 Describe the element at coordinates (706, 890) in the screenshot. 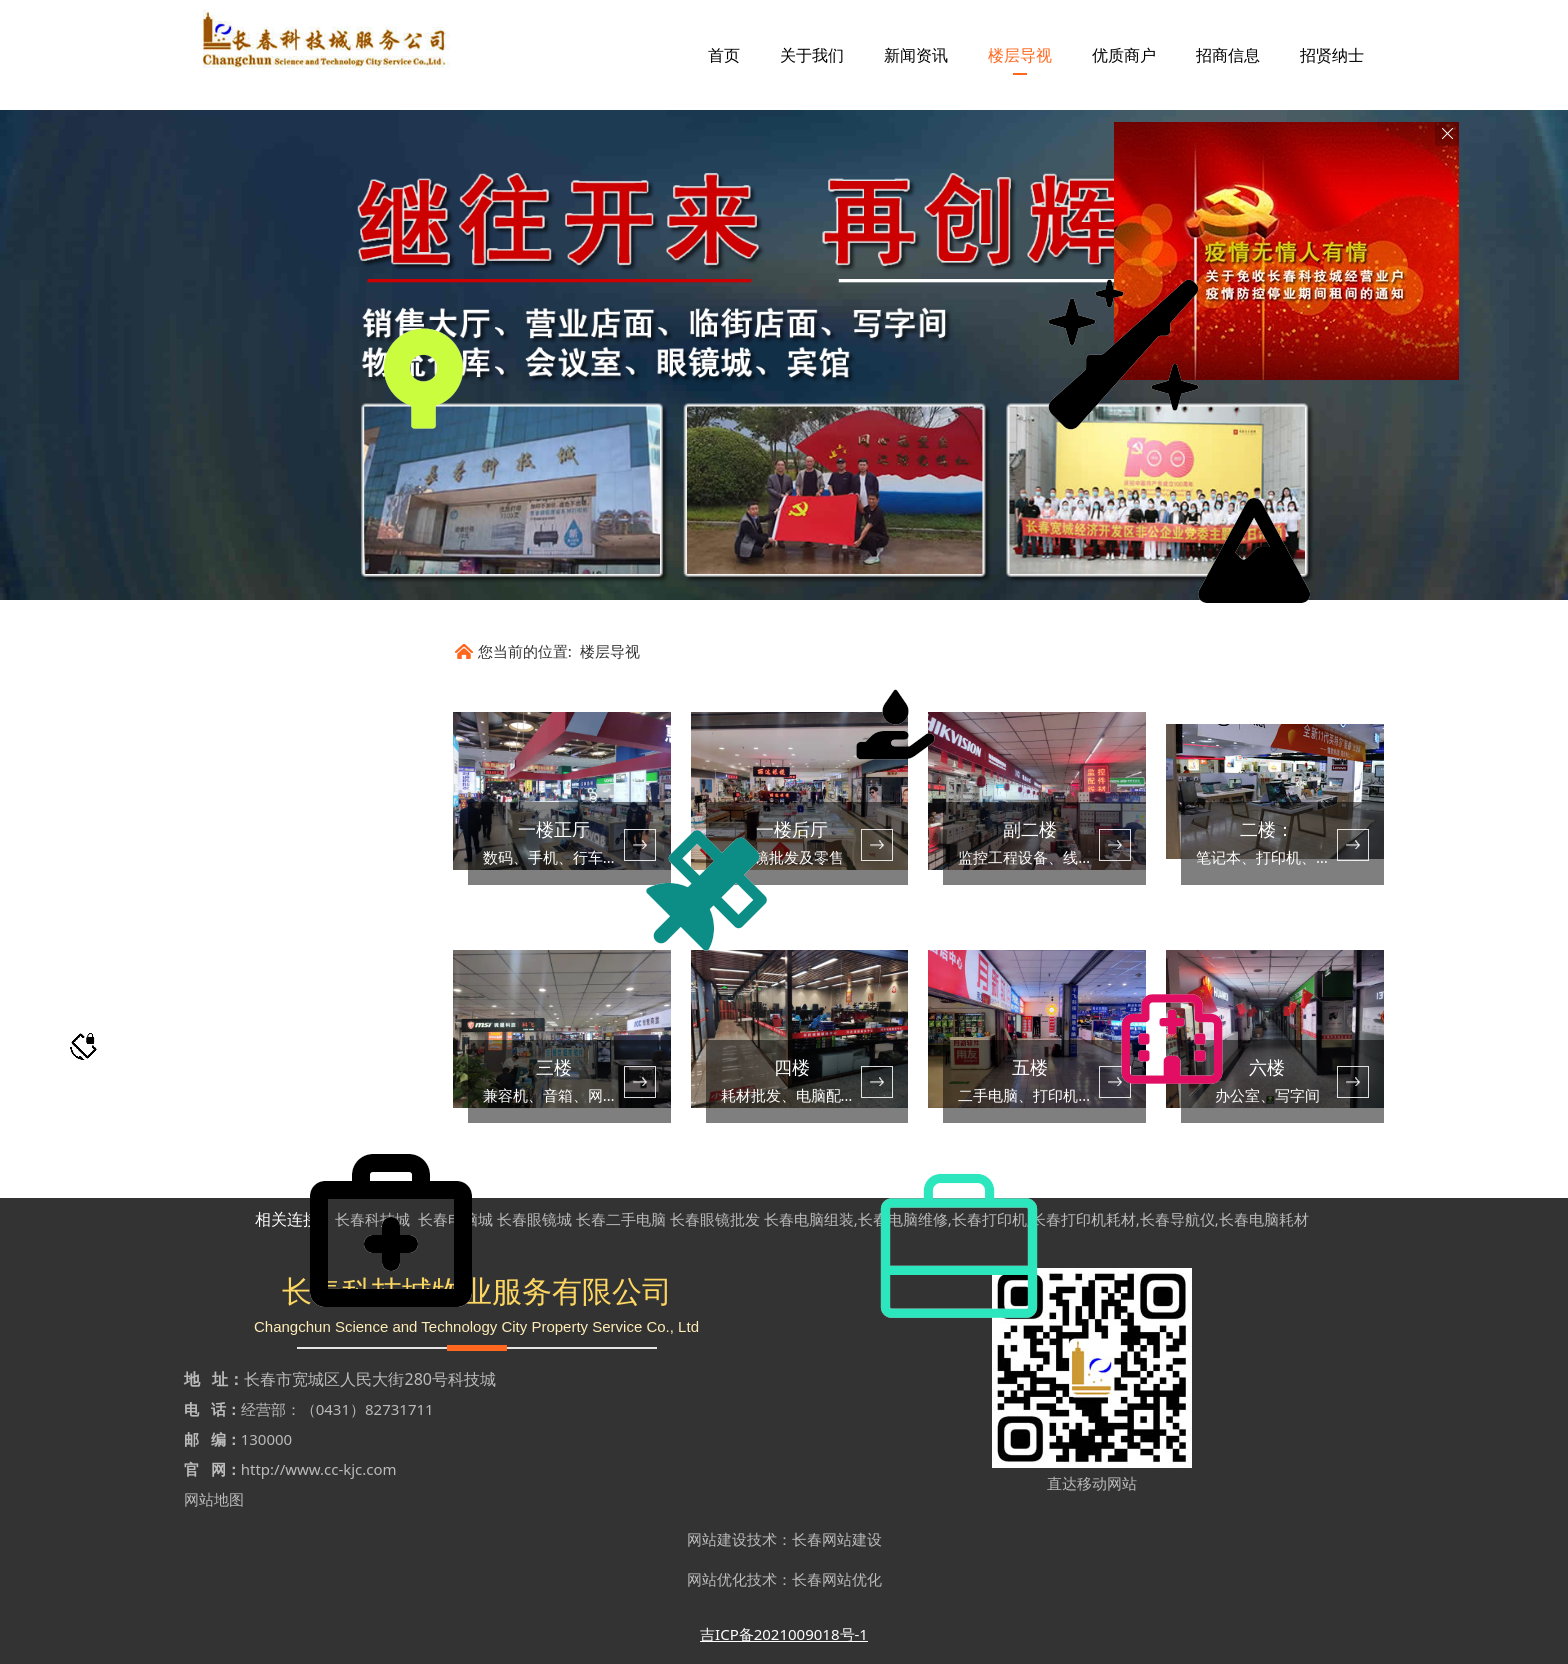

I see `access satellite connection settings` at that location.